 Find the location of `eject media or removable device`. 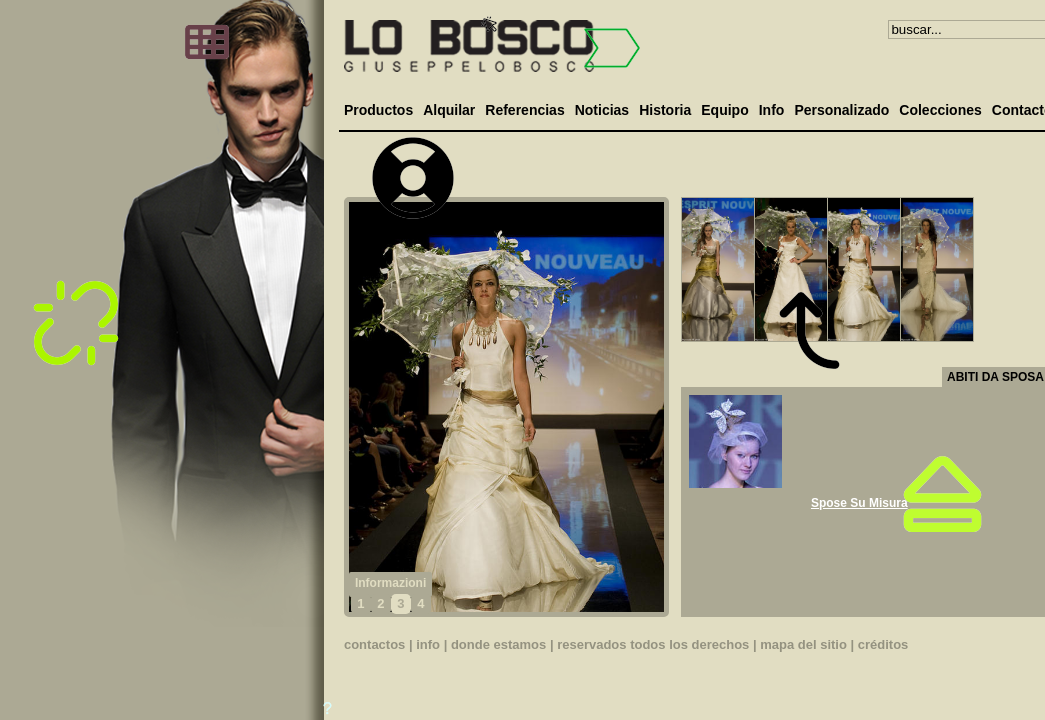

eject media or removable device is located at coordinates (942, 499).